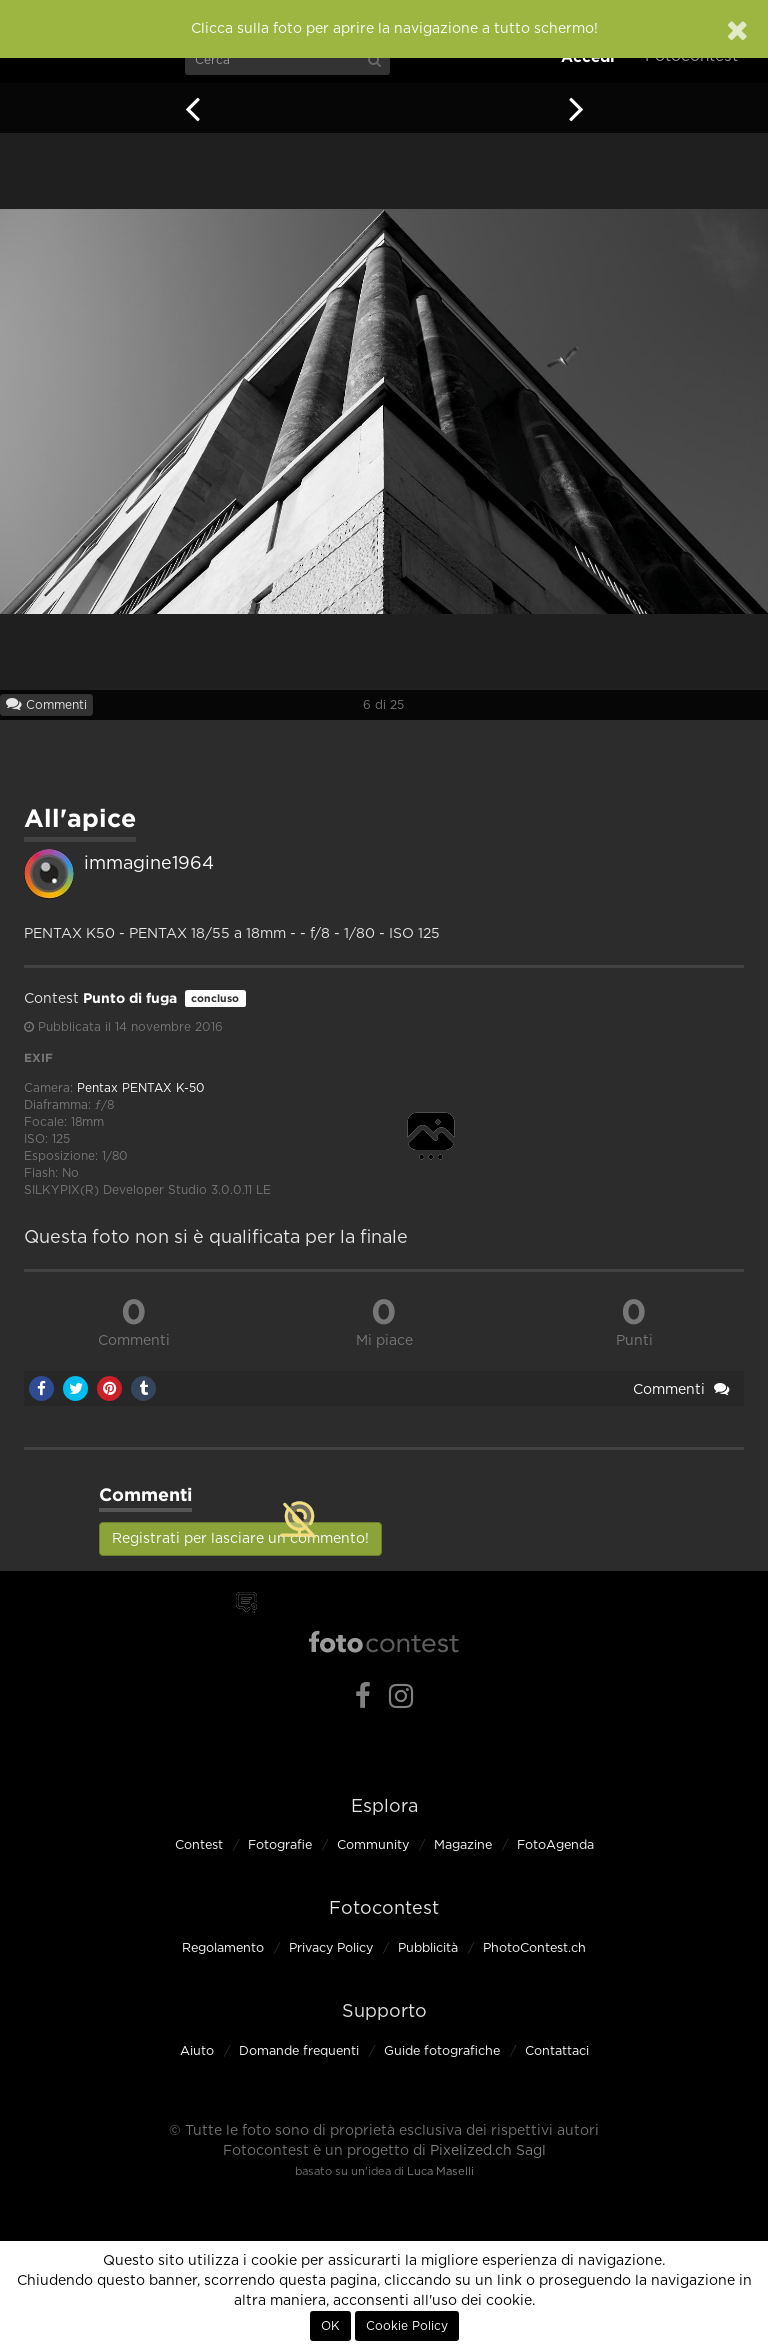  Describe the element at coordinates (431, 1136) in the screenshot. I see `view instant photos or polaroid-style images` at that location.